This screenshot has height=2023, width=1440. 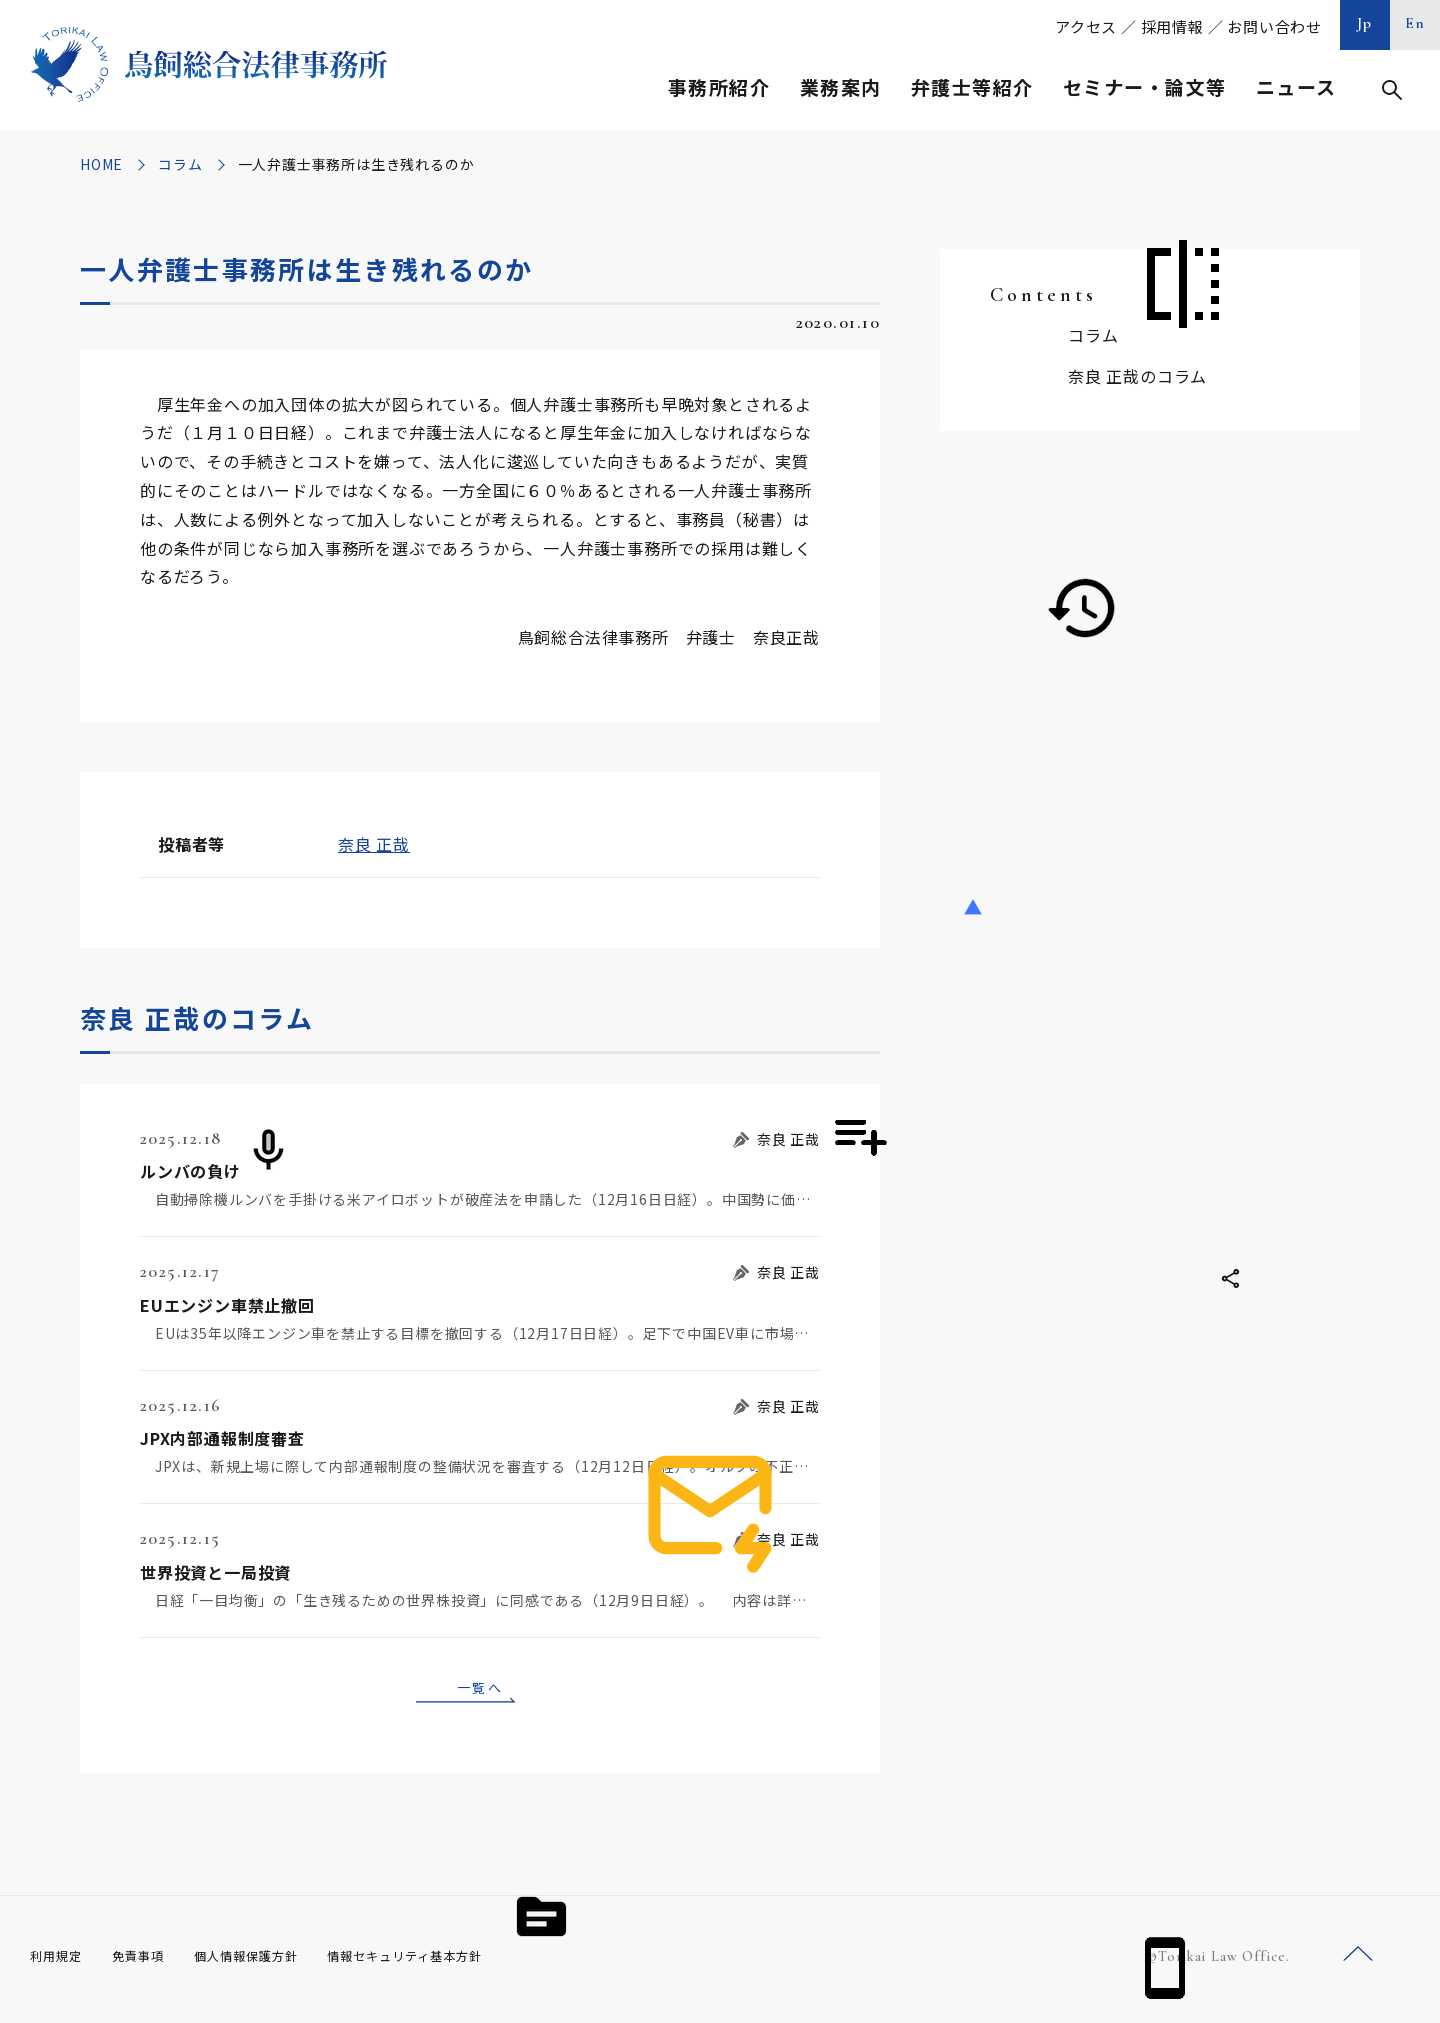 What do you see at coordinates (1183, 284) in the screenshot?
I see `flip image horizontally` at bounding box center [1183, 284].